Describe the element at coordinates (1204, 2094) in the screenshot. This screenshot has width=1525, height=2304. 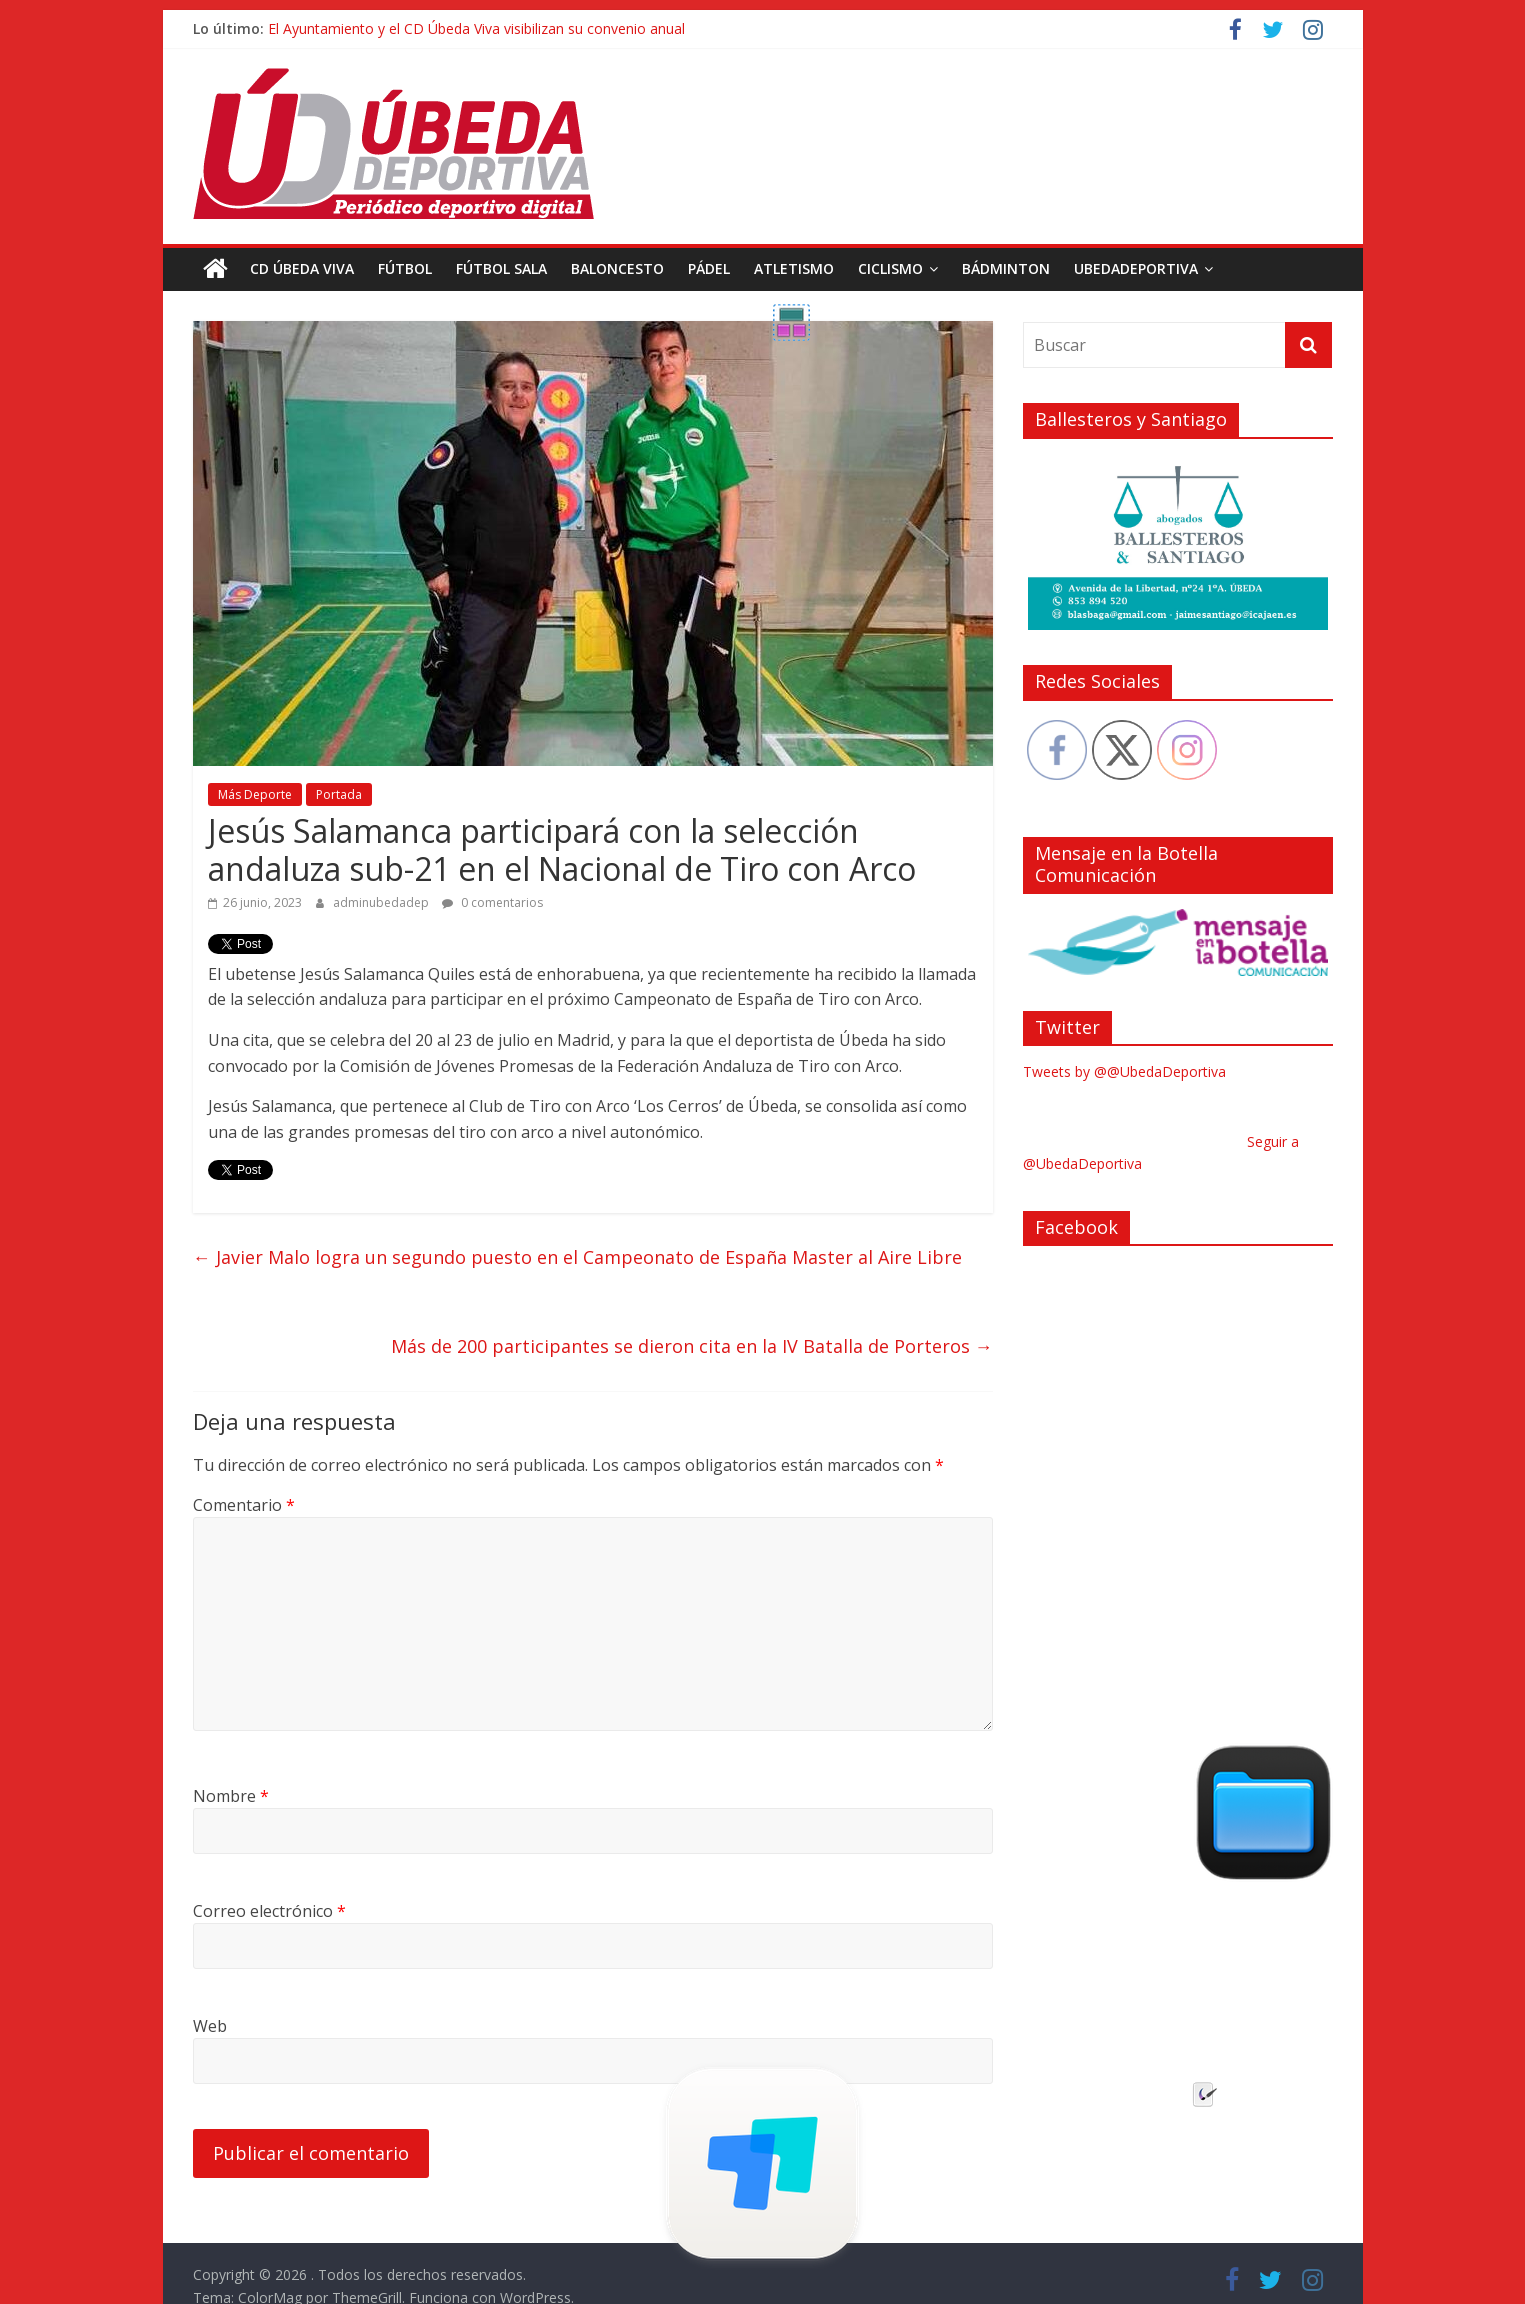
I see `create a new application or software project` at that location.